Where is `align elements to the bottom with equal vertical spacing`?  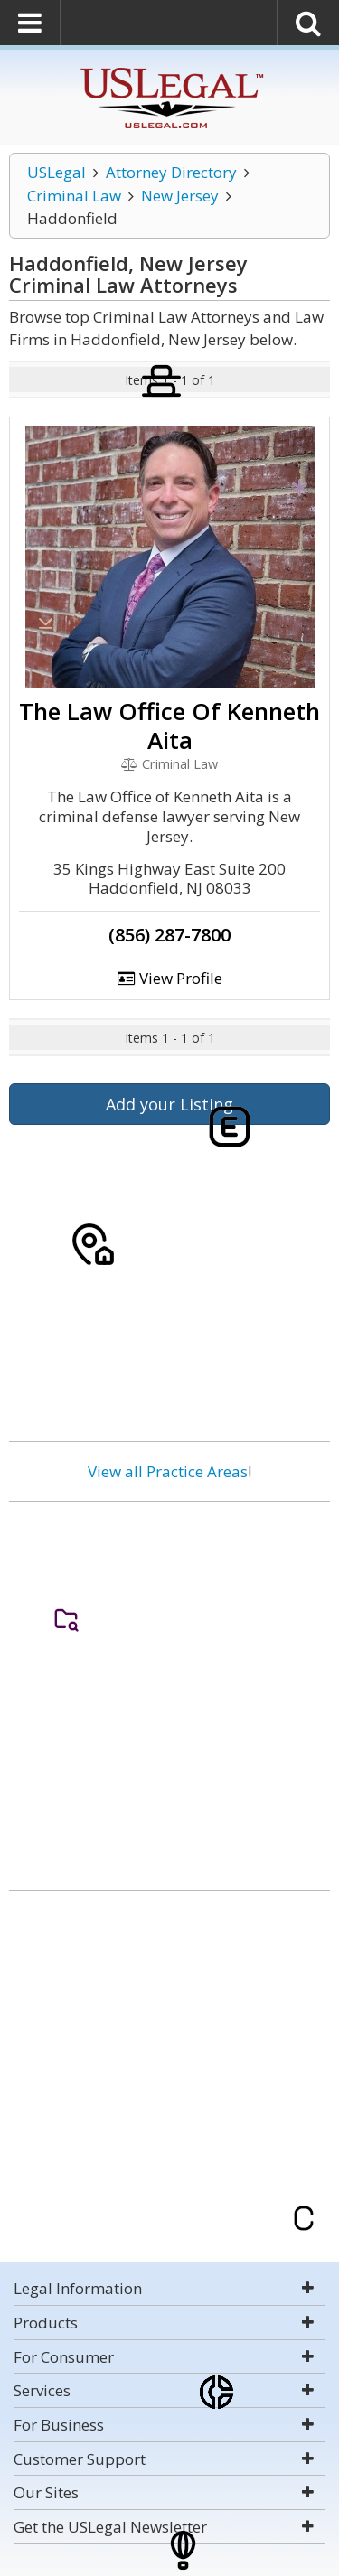 align elements to the bottom with equal vertical spacing is located at coordinates (161, 380).